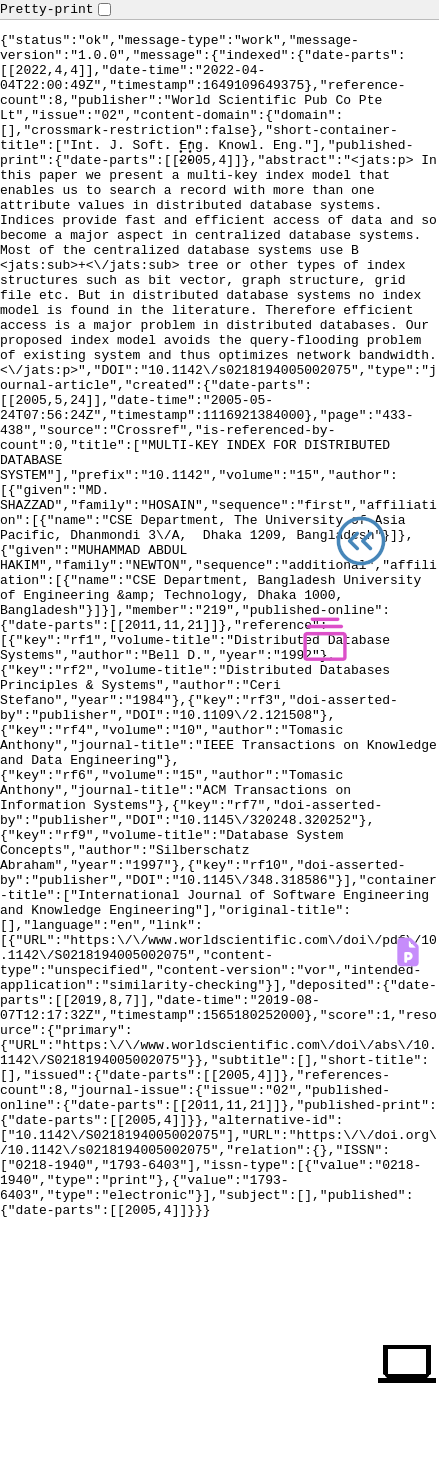 This screenshot has height=1468, width=439. Describe the element at coordinates (361, 541) in the screenshot. I see `go back to the beginning` at that location.